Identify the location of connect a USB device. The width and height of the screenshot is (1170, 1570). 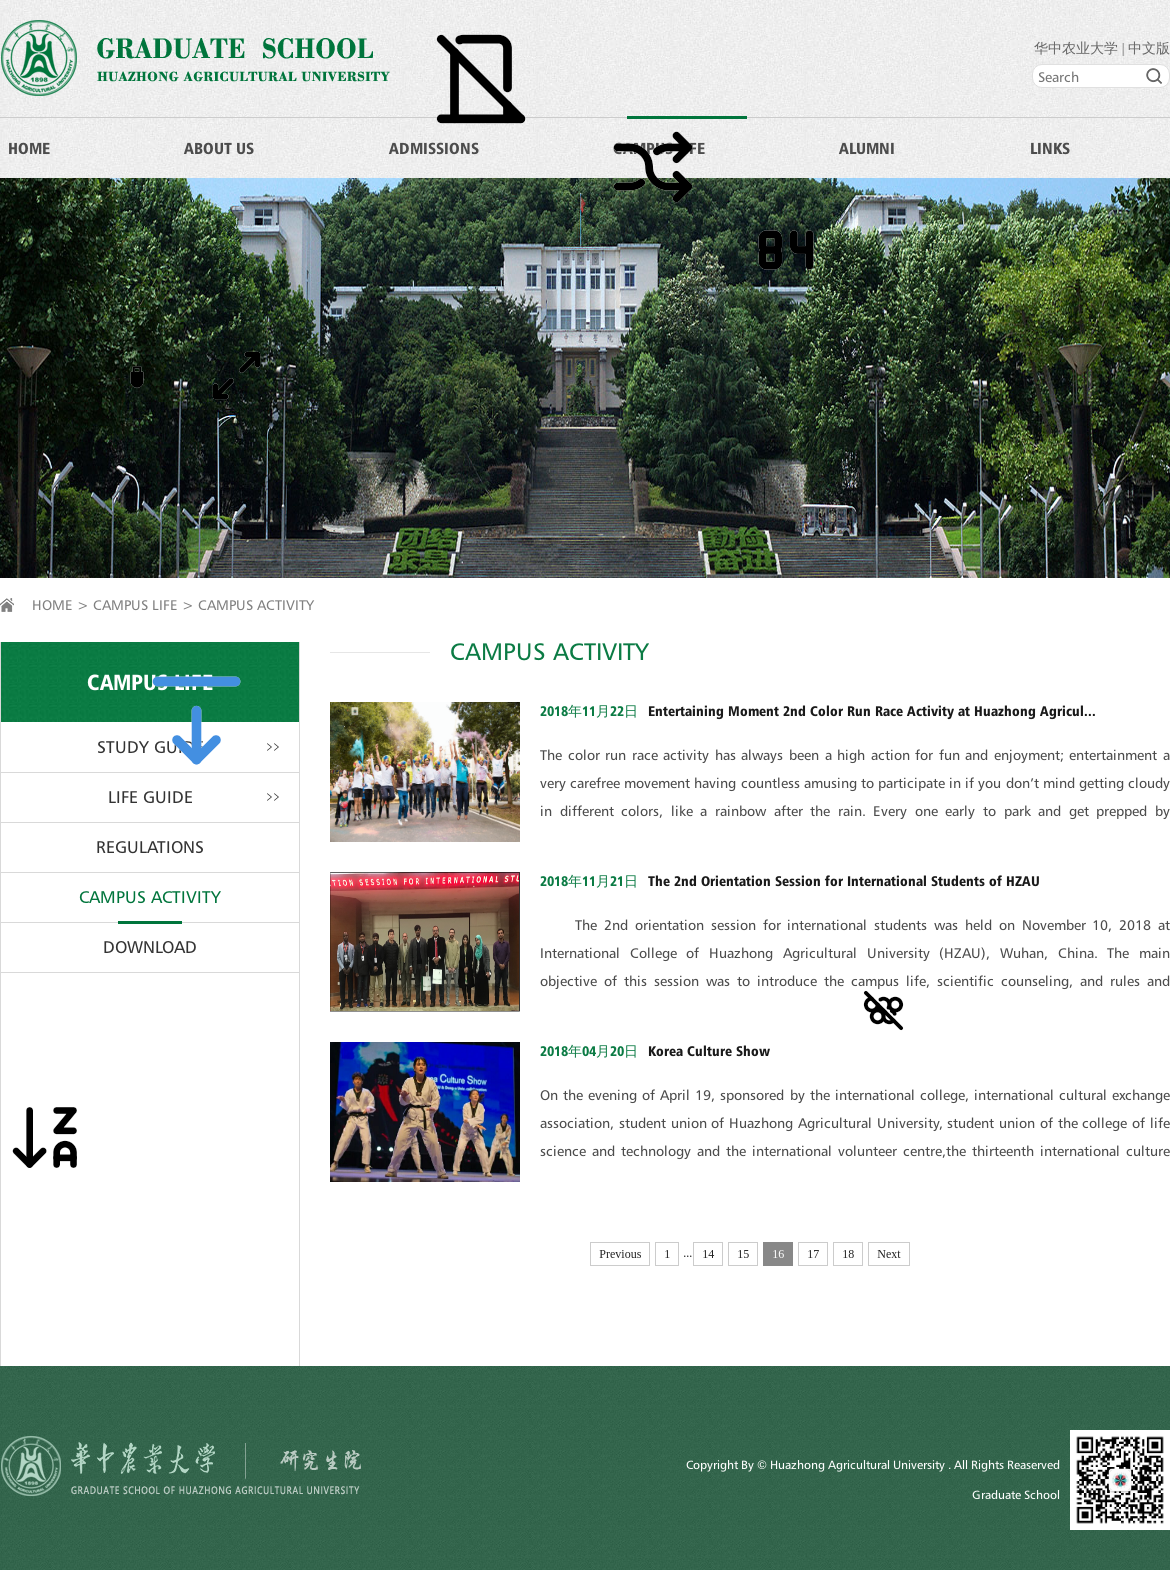
(137, 377).